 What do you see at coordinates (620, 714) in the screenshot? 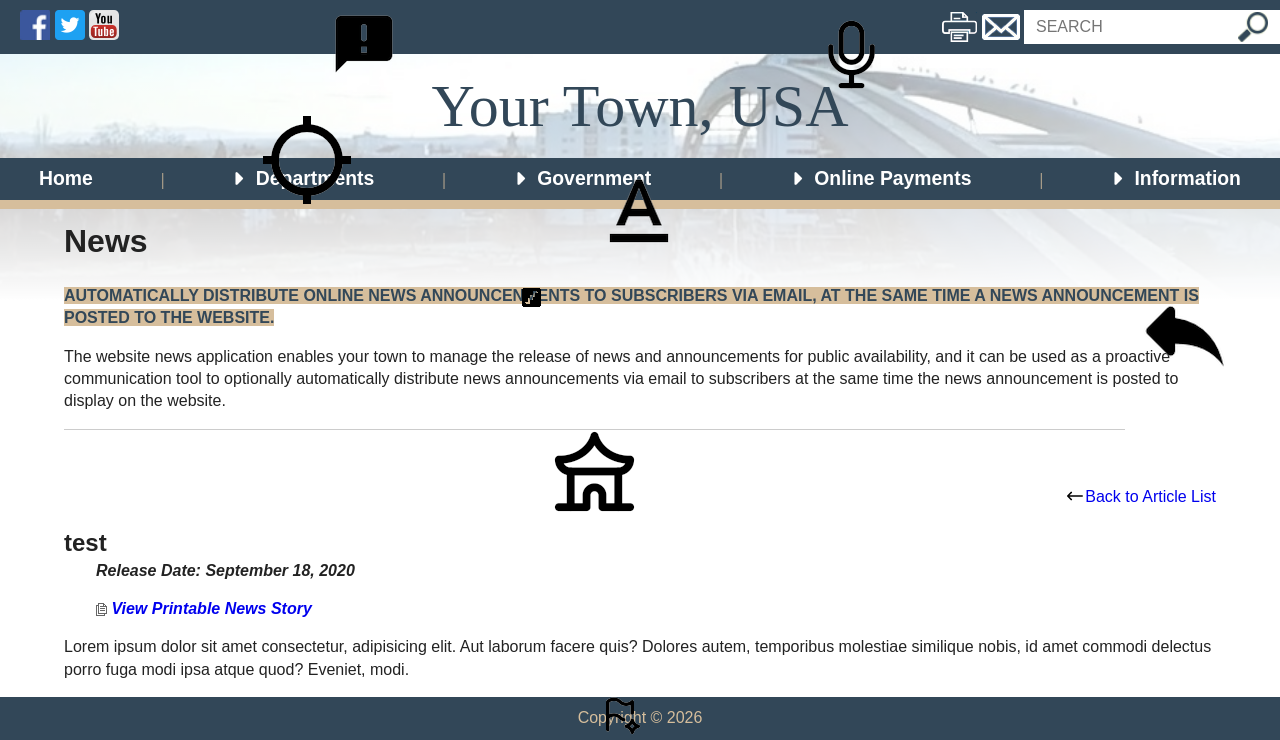
I see `flag content for AI review or processing` at bounding box center [620, 714].